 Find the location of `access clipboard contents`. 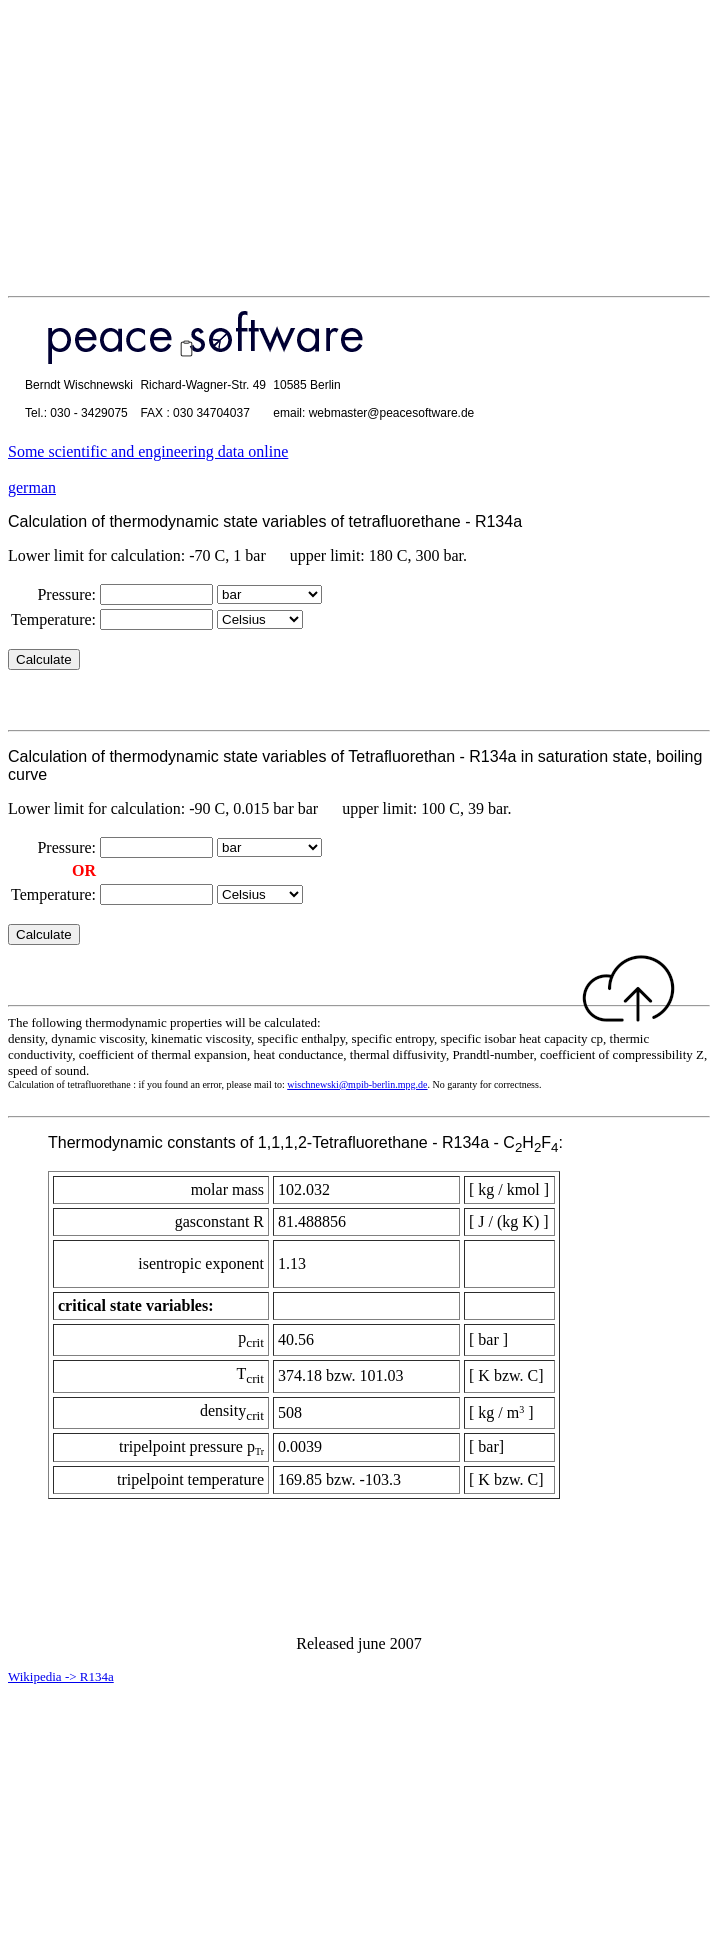

access clipboard contents is located at coordinates (186, 348).